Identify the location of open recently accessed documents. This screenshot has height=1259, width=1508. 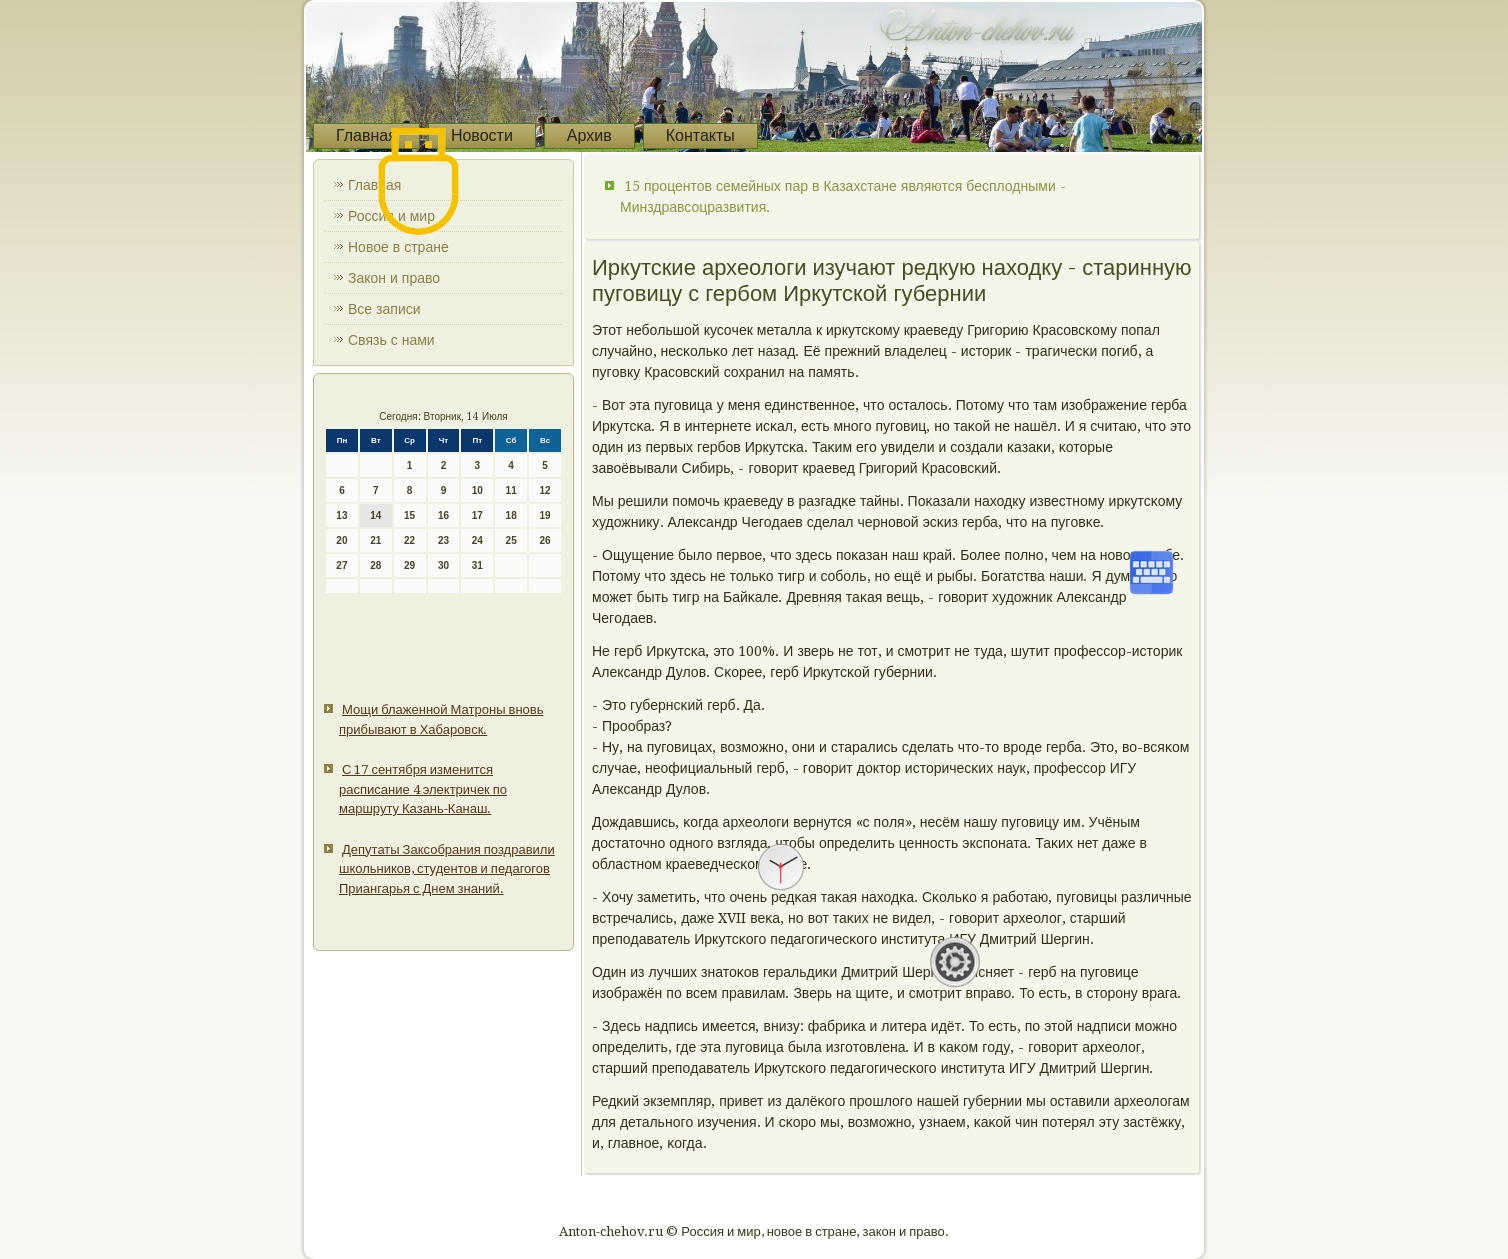
(781, 867).